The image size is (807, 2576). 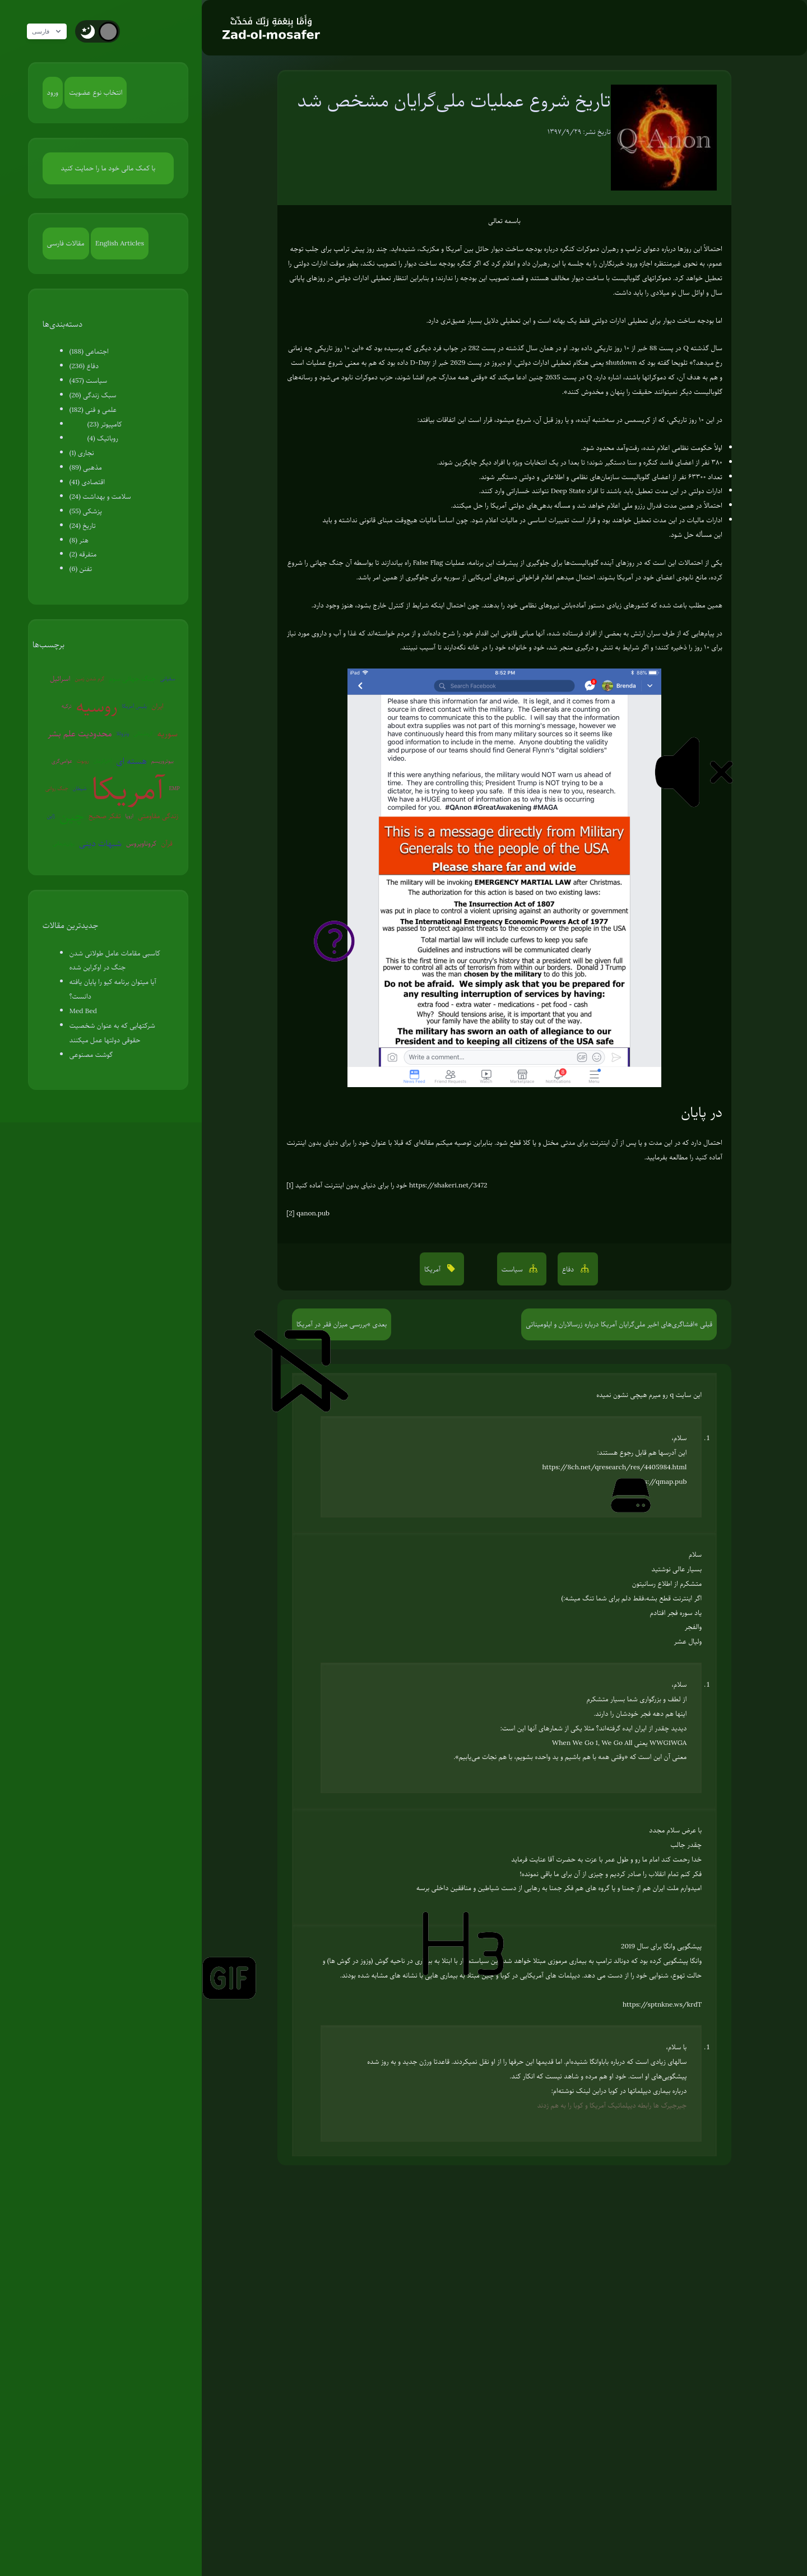 I want to click on remove bookmark from saved items, so click(x=301, y=1371).